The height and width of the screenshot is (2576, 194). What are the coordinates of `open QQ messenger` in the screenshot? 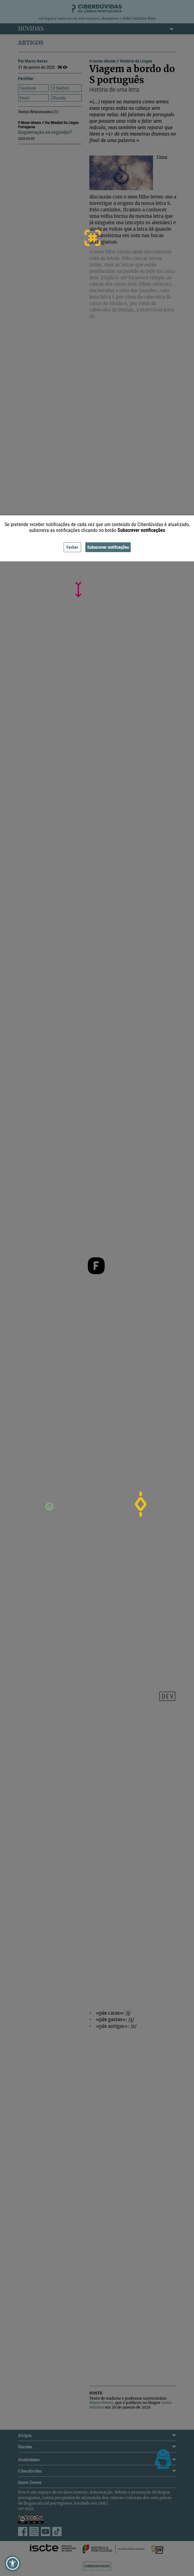 It's located at (163, 2459).